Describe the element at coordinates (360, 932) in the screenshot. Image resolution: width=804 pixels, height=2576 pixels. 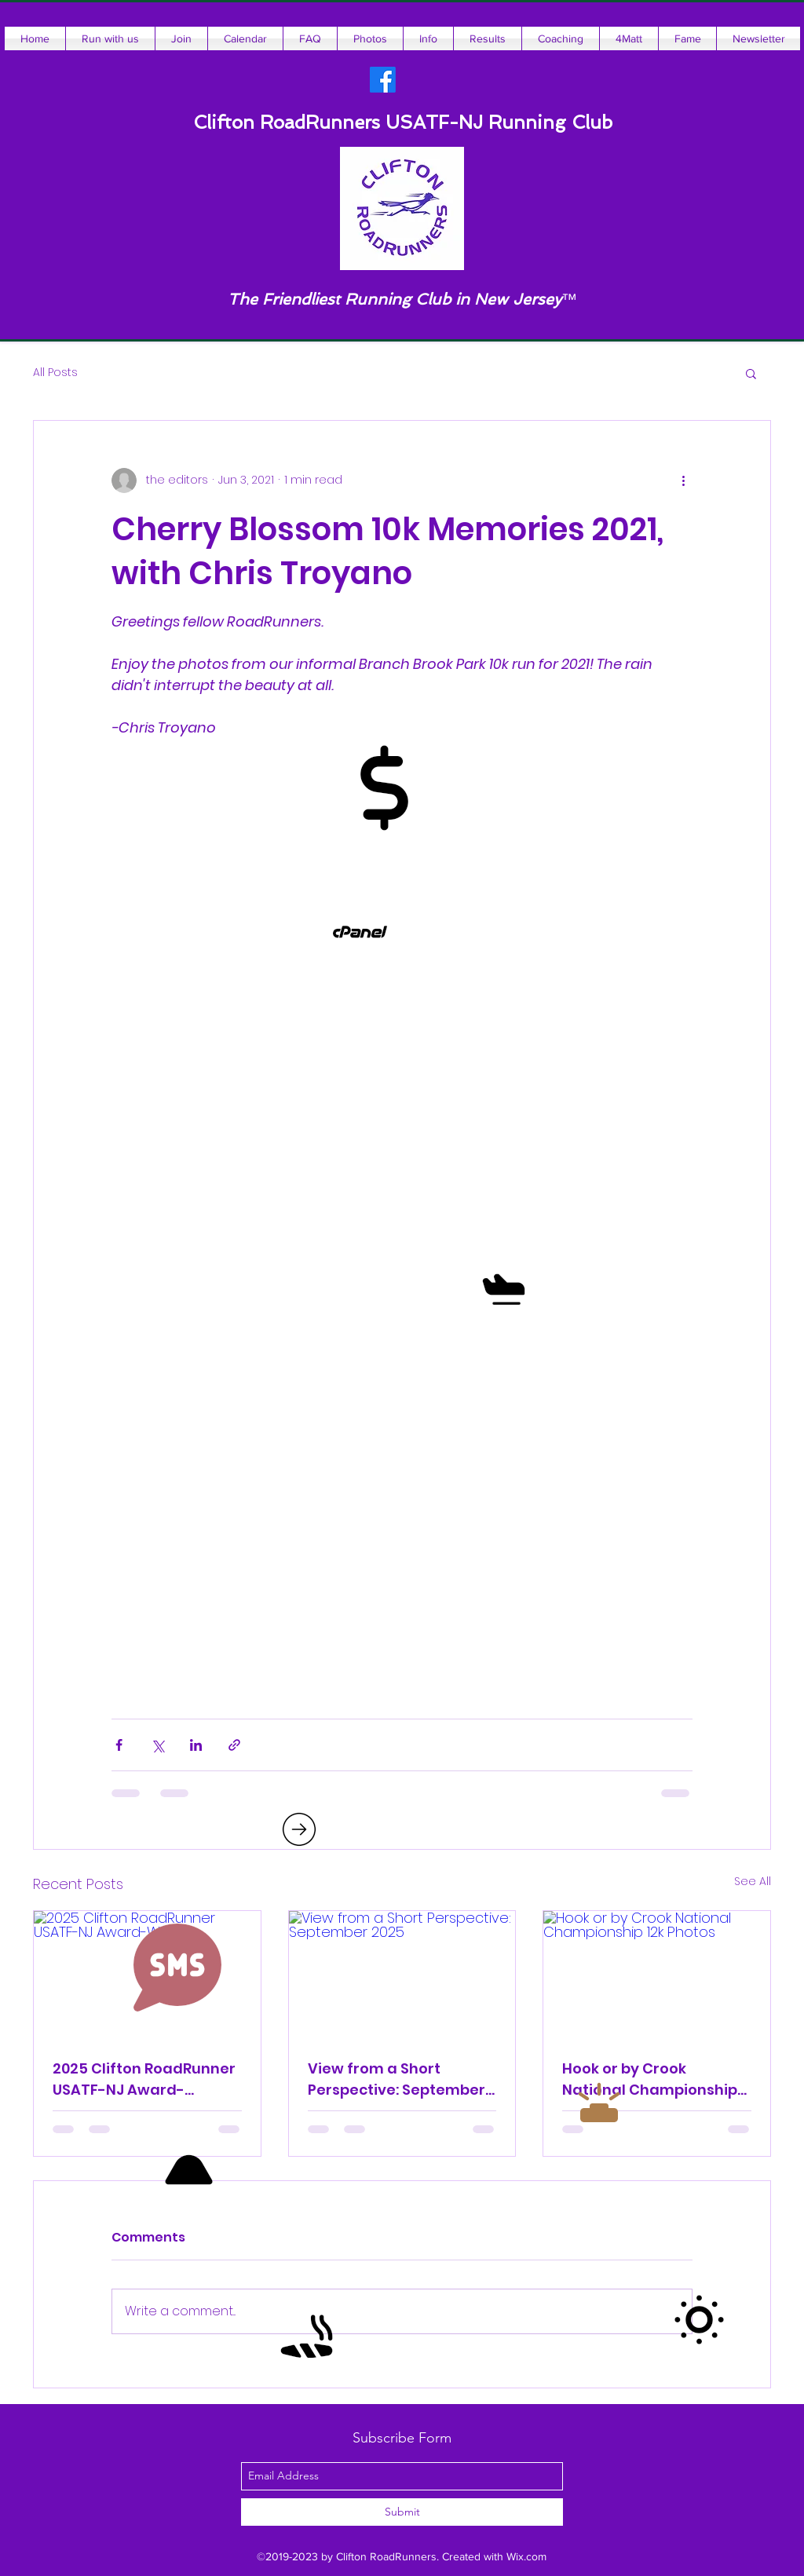
I see `access cPanel web hosting control panel` at that location.